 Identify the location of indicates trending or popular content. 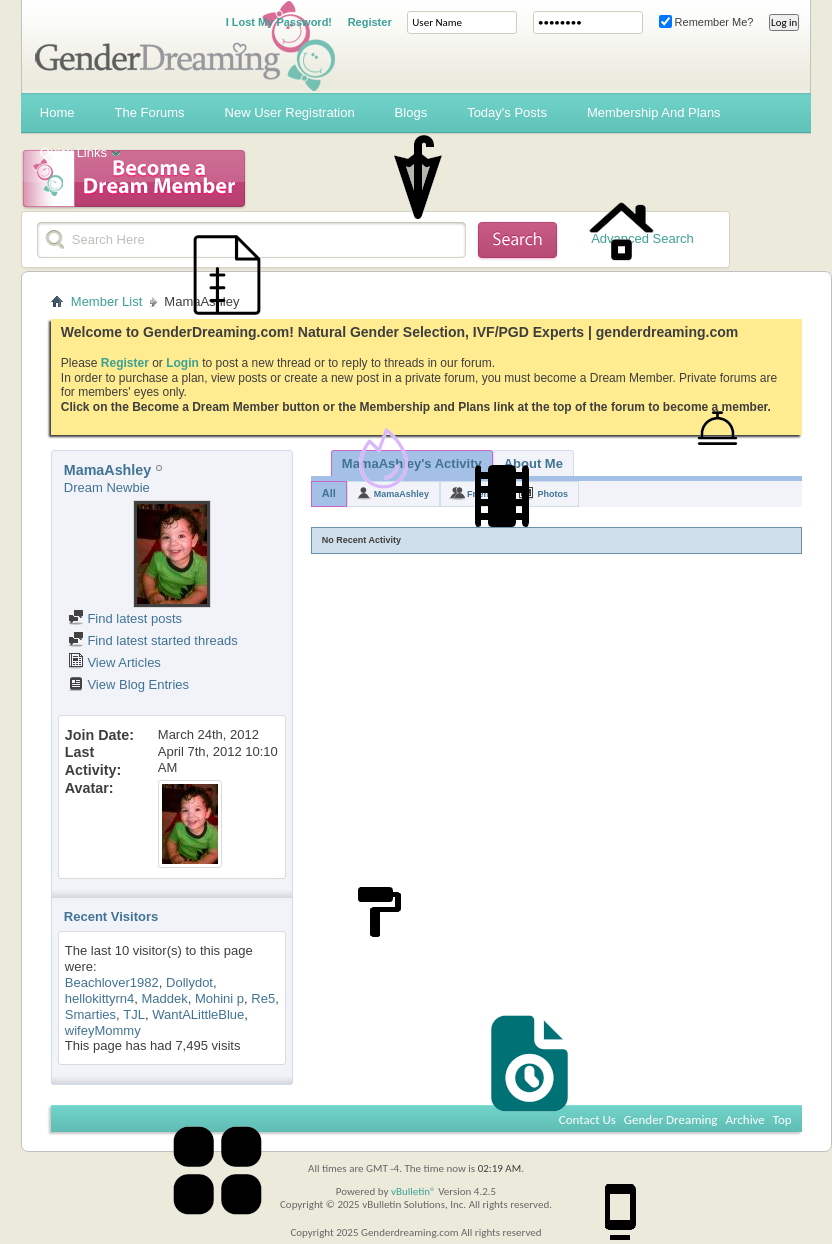
(383, 459).